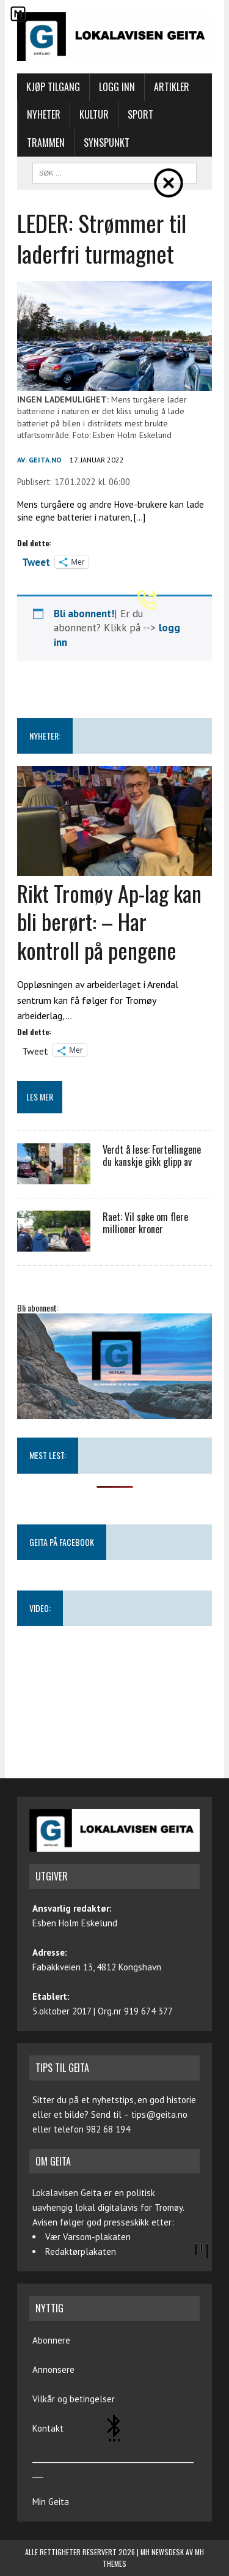 The width and height of the screenshot is (229, 2576). What do you see at coordinates (147, 600) in the screenshot?
I see `forward a call to another number` at bounding box center [147, 600].